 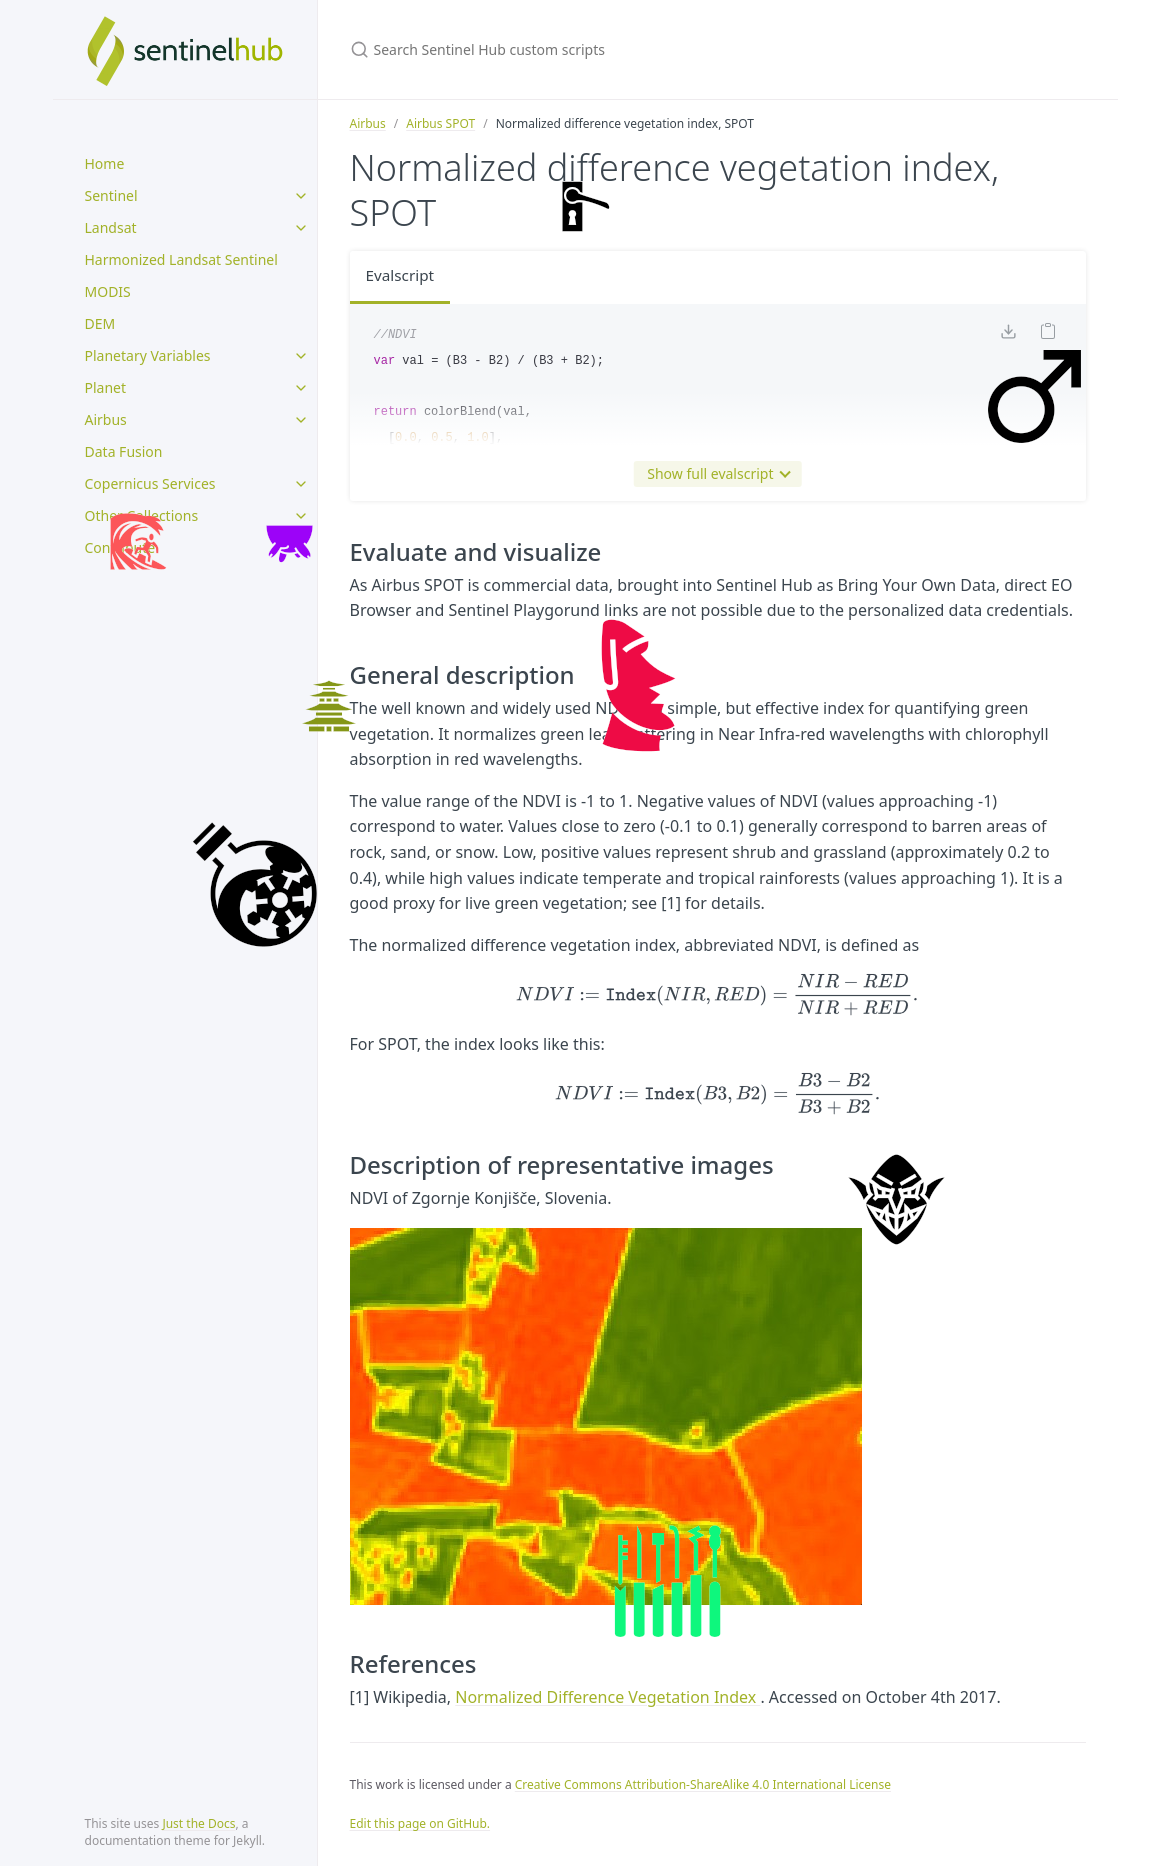 I want to click on indicates male gender option, so click(x=1034, y=396).